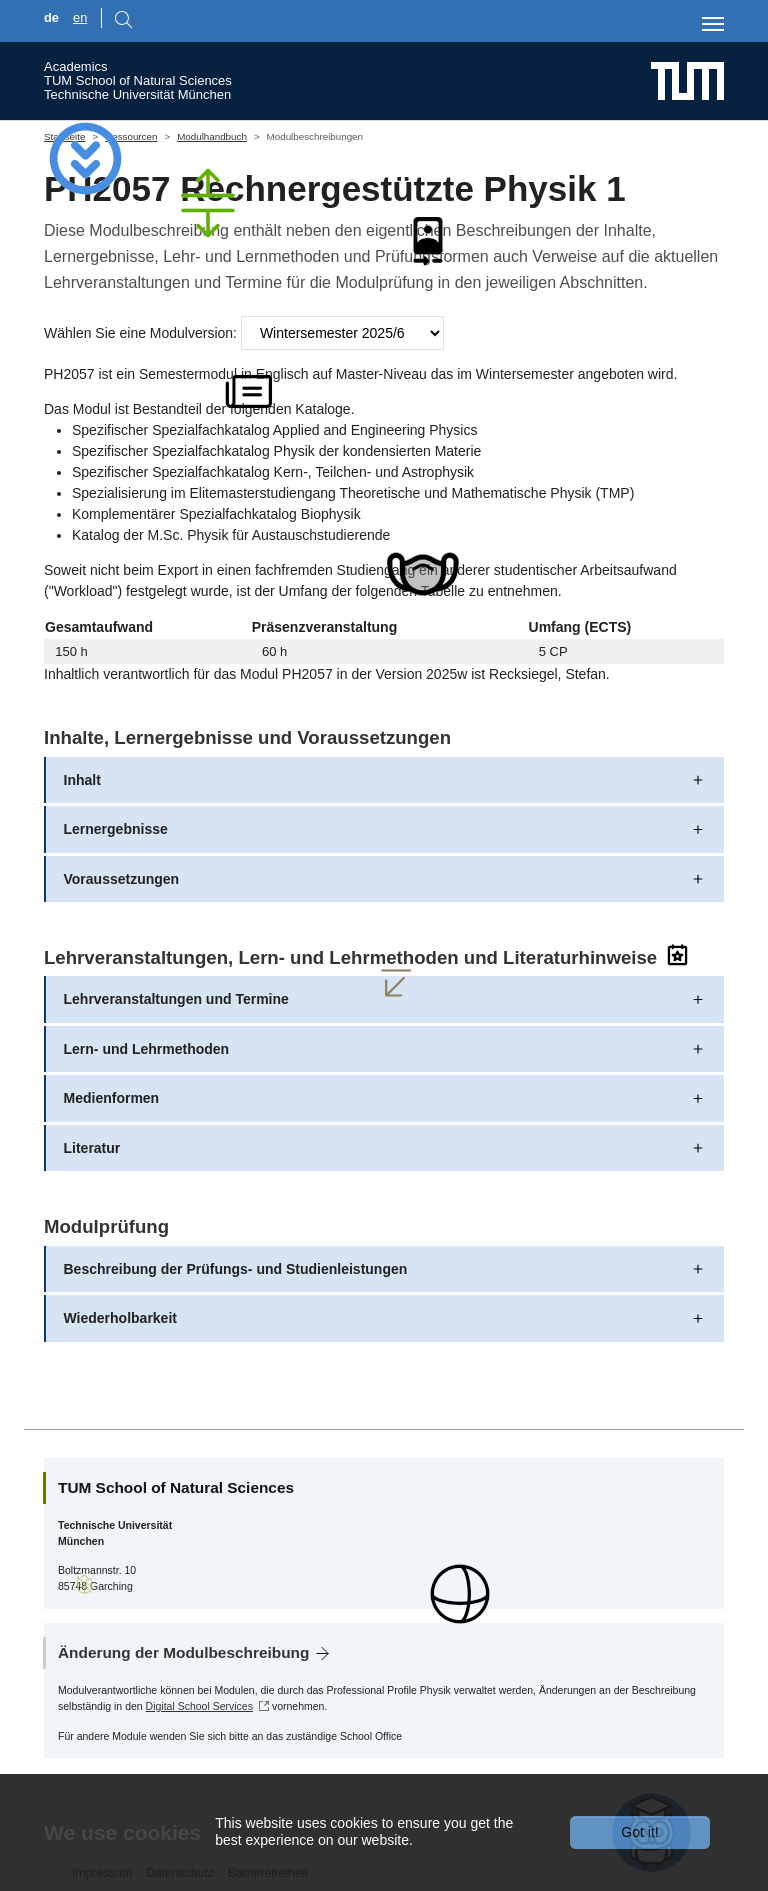 The image size is (768, 1891). What do you see at coordinates (85, 158) in the screenshot?
I see `expand all content below` at bounding box center [85, 158].